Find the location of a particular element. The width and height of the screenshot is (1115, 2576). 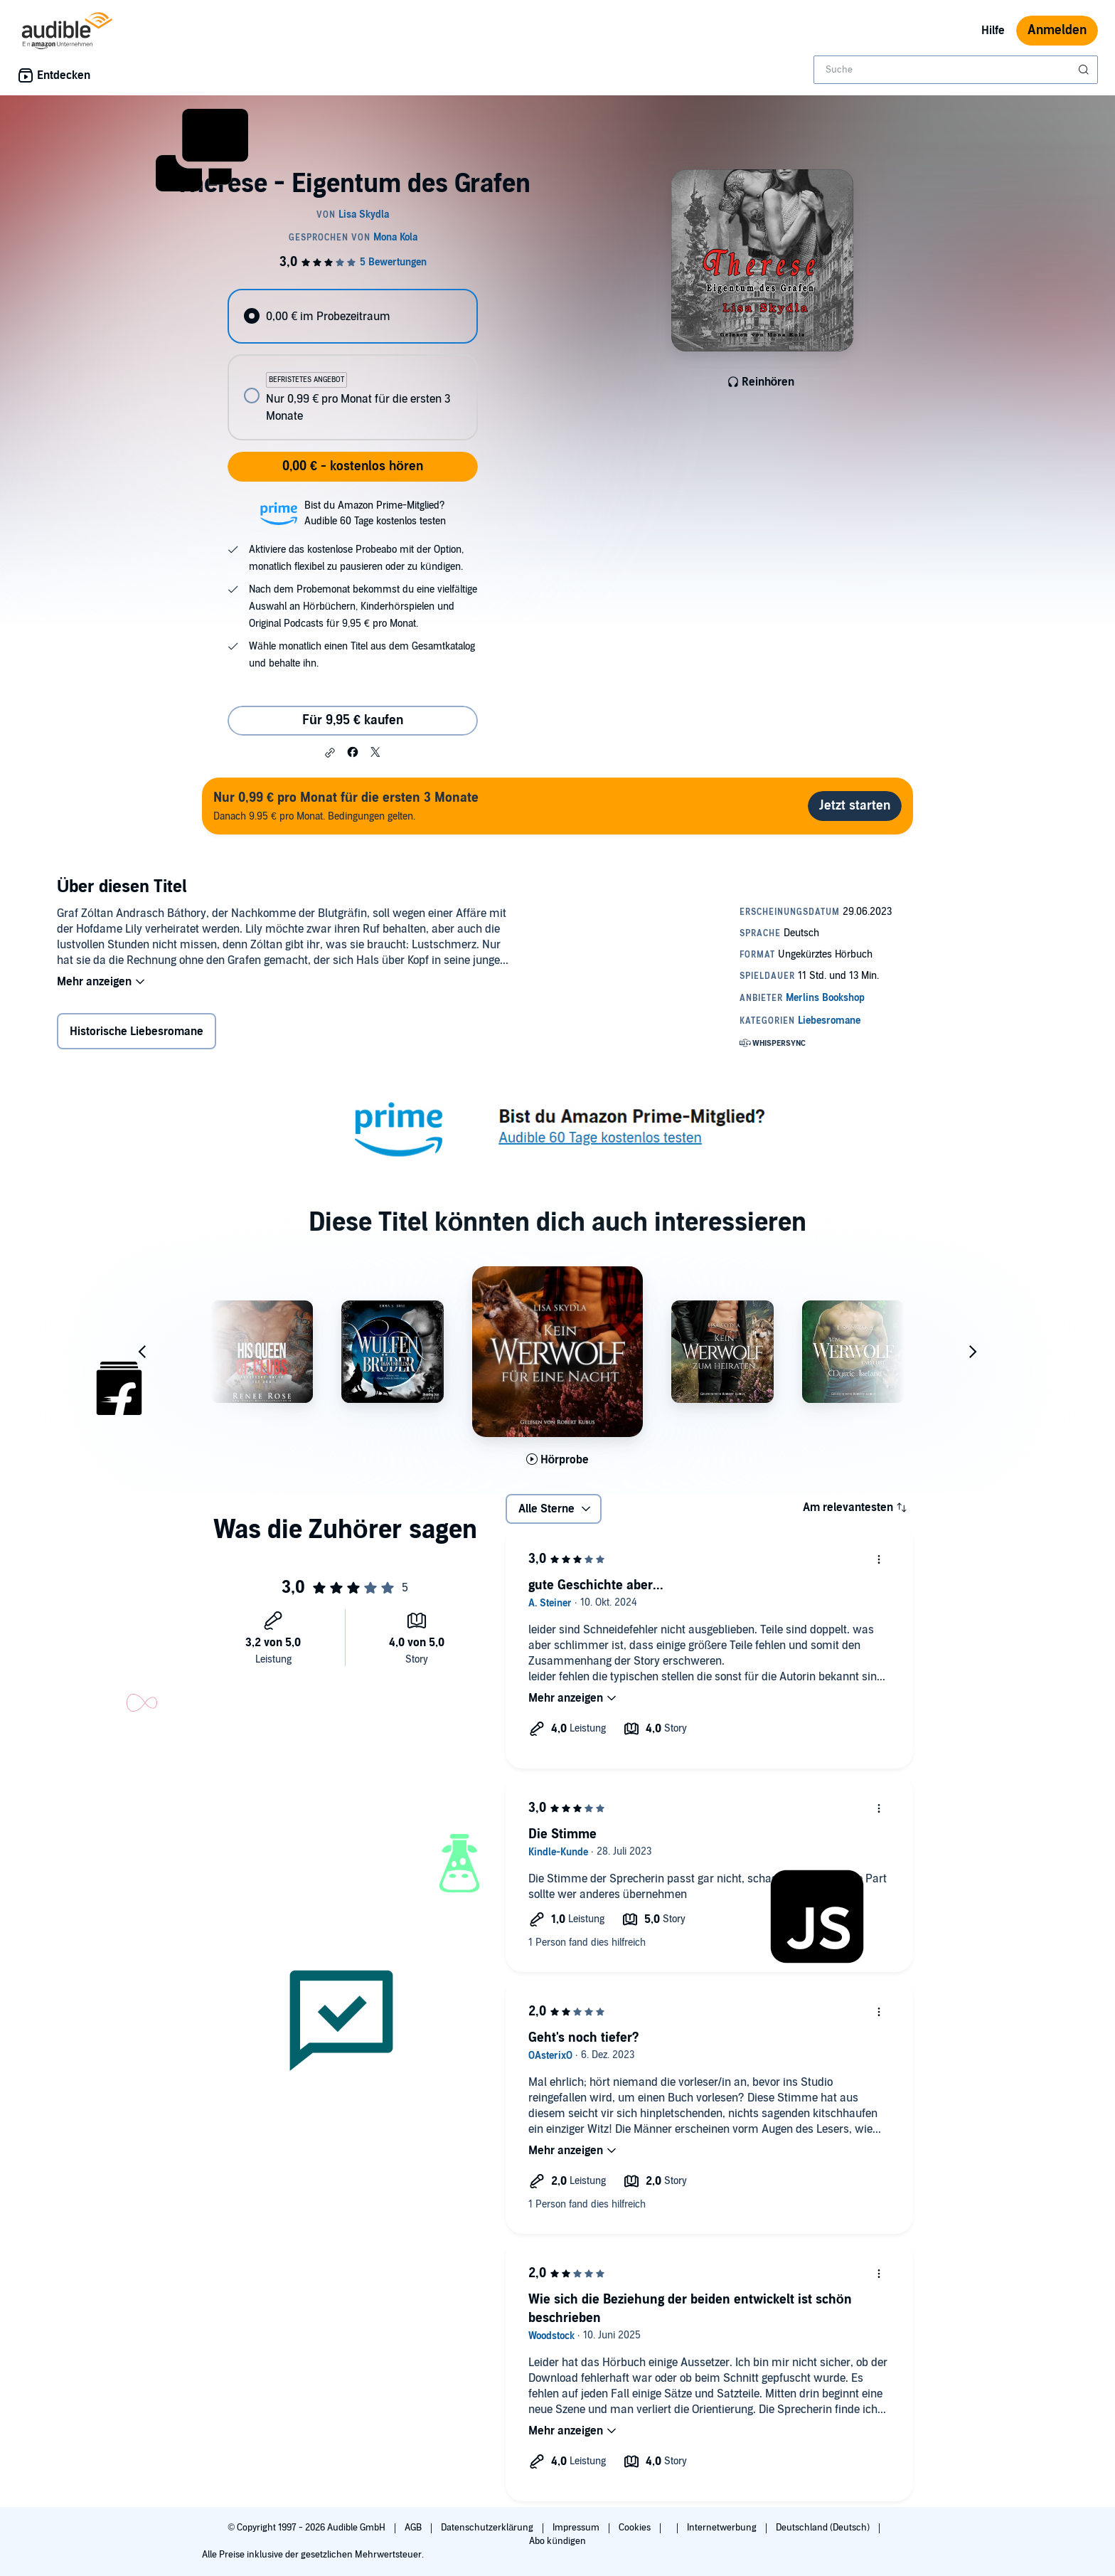

i18next internationalization library logo is located at coordinates (459, 1863).